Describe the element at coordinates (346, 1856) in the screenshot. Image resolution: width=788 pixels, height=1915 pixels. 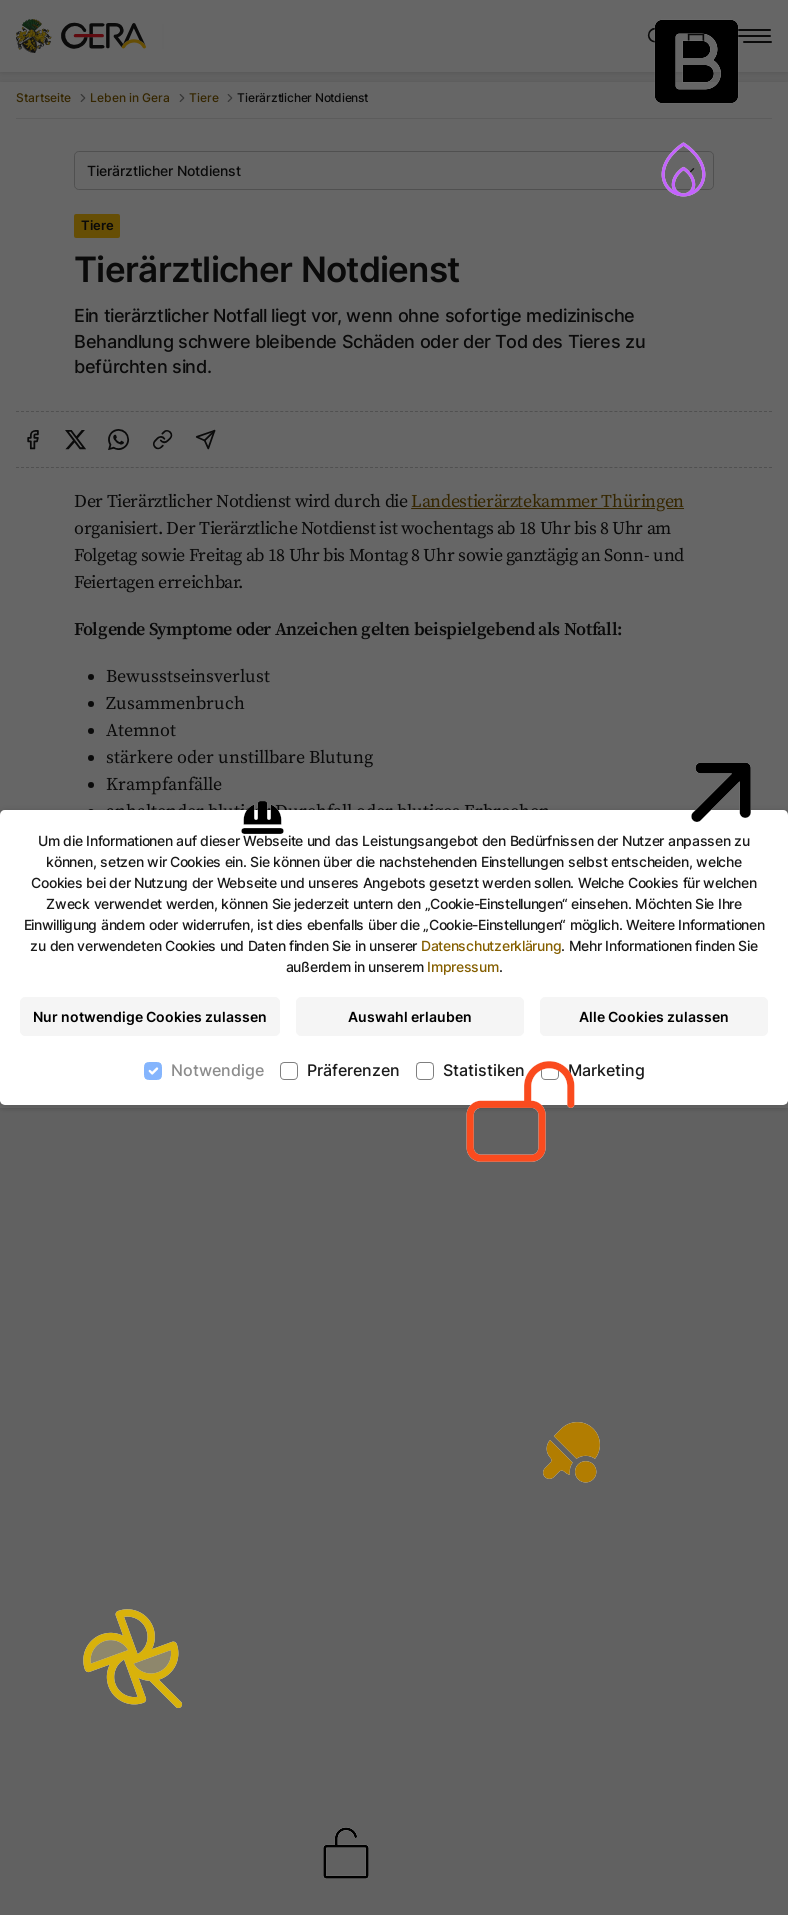
I see `unlock this item or content` at that location.